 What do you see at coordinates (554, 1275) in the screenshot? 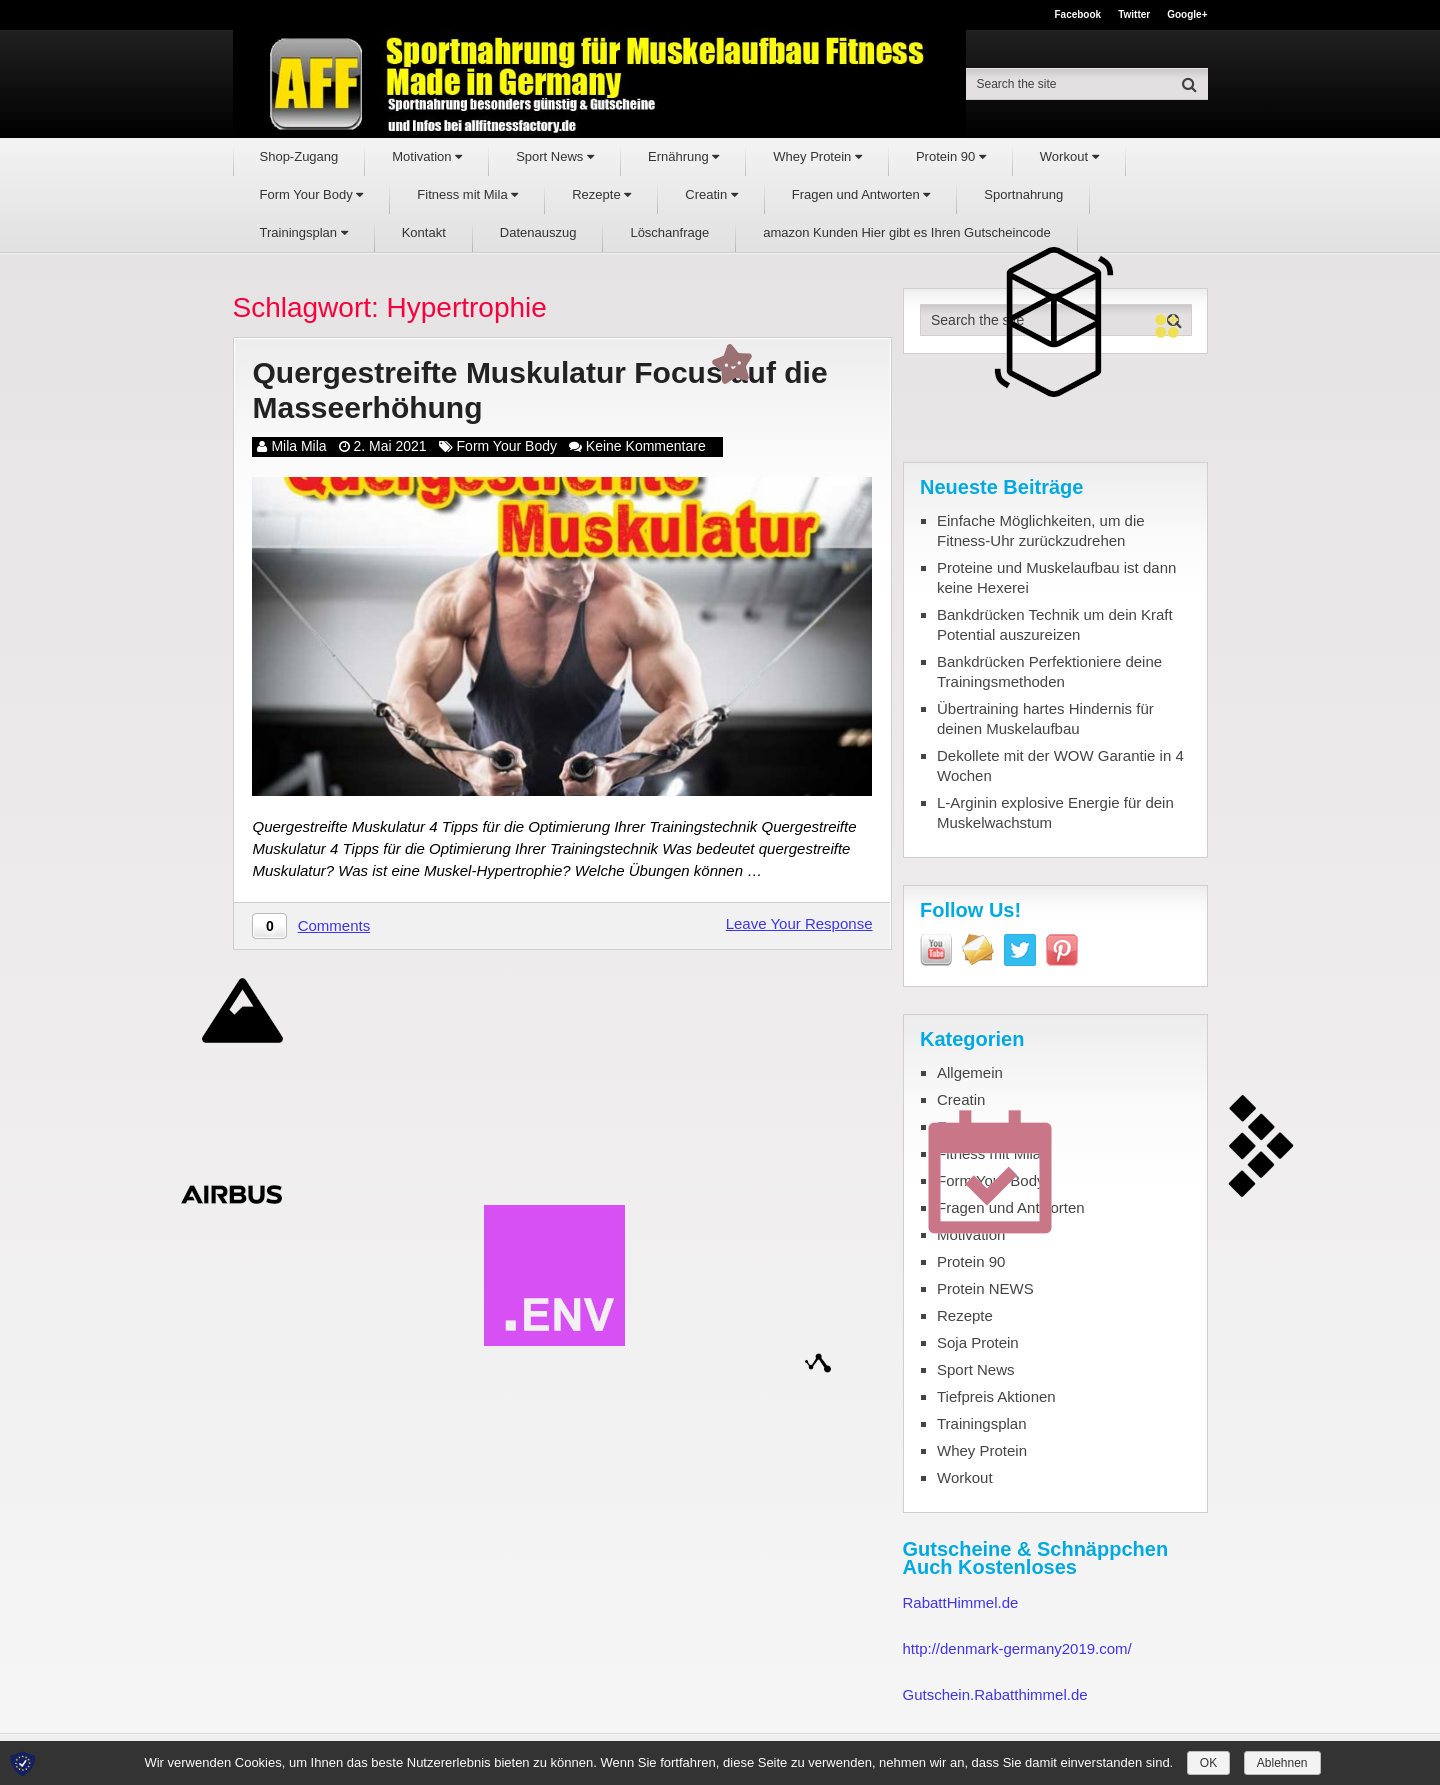
I see `dotenv environment configuration tool logo` at bounding box center [554, 1275].